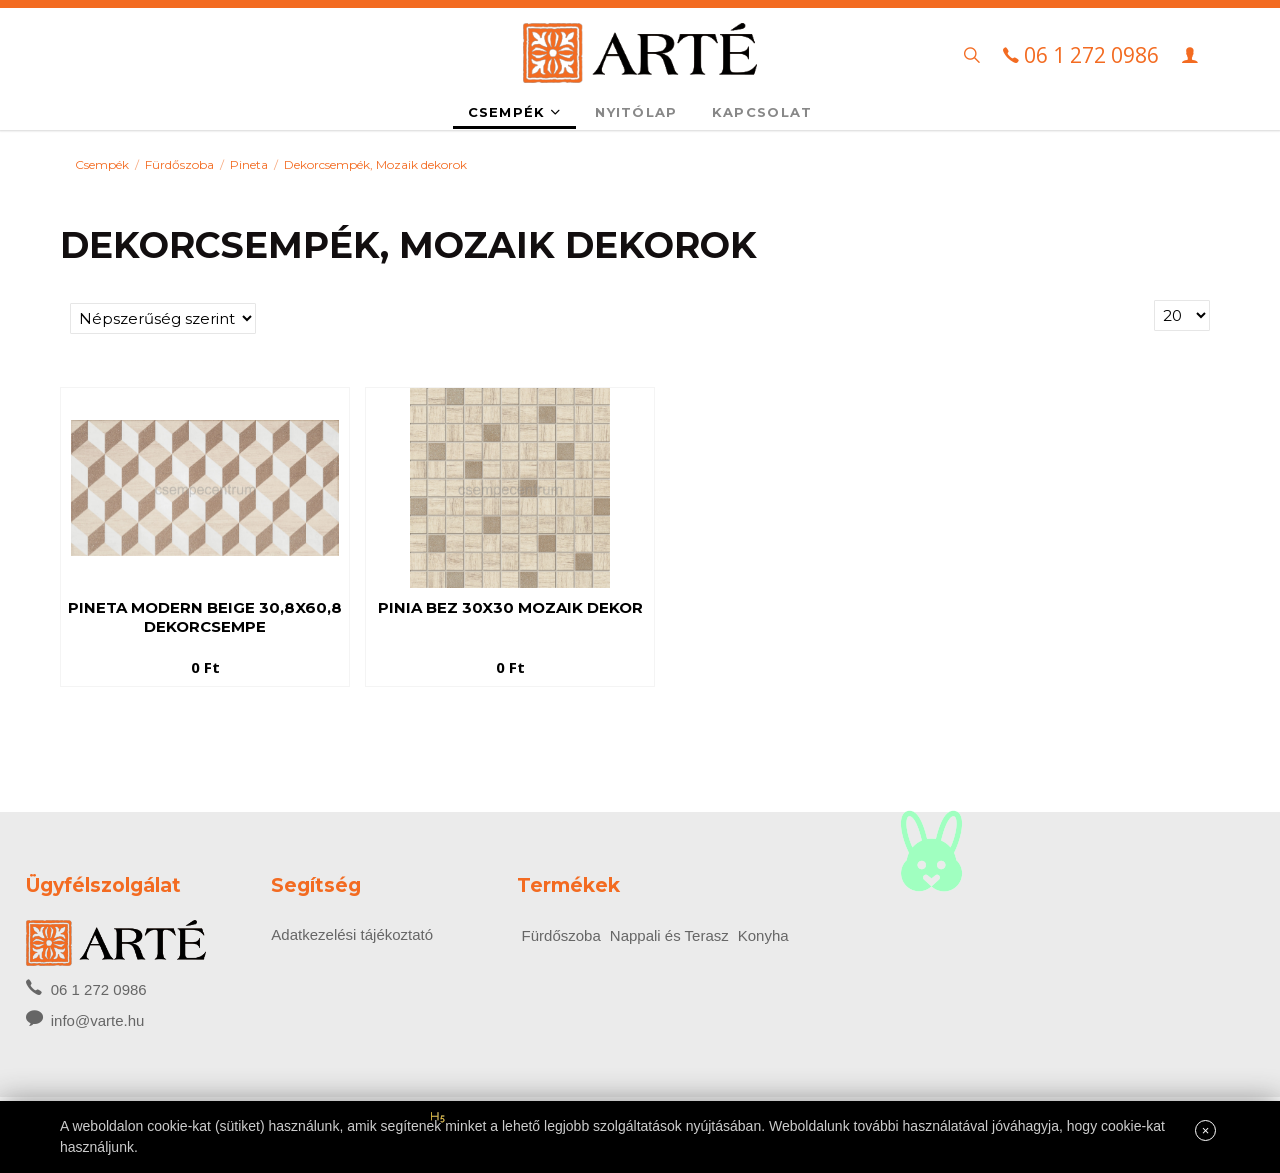  I want to click on access pet or animal-related features, so click(931, 852).